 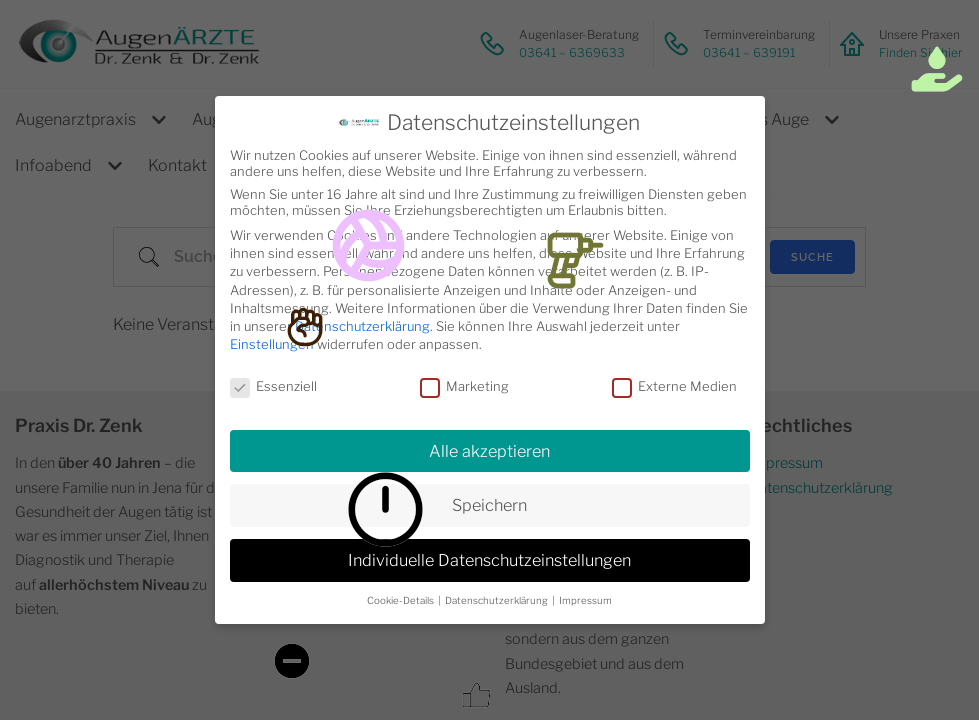 I want to click on do not disturb mode is enabled, so click(x=292, y=661).